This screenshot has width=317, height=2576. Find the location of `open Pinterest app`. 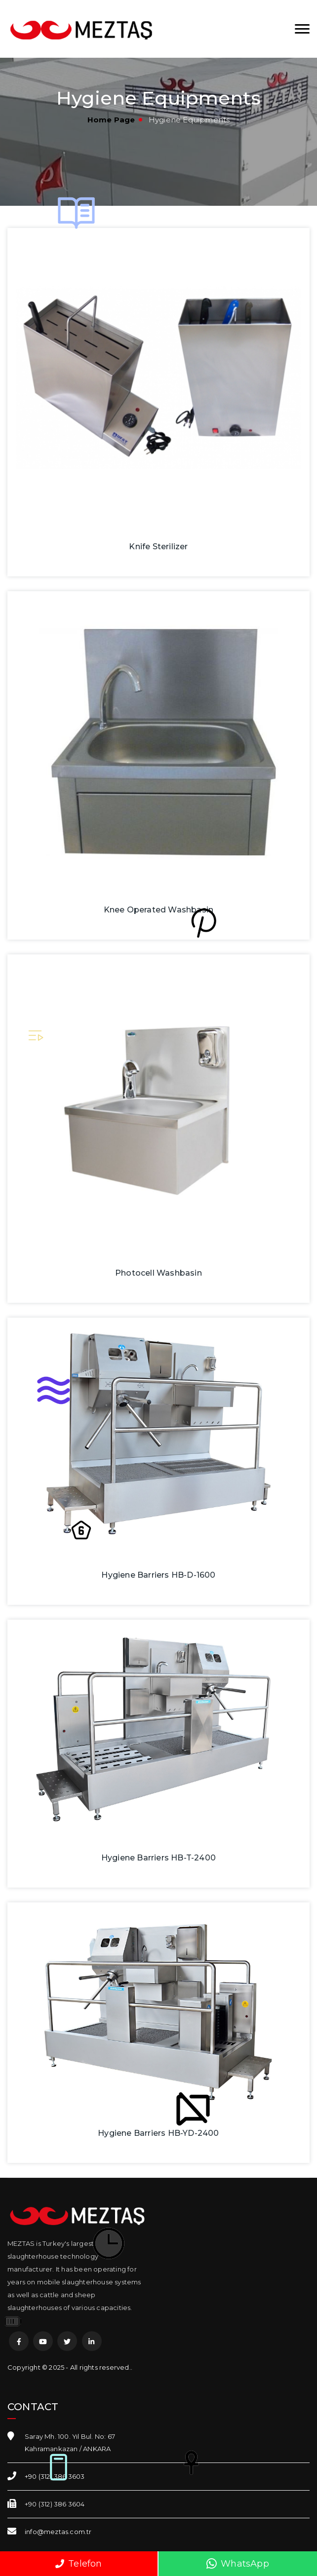

open Pinterest app is located at coordinates (202, 923).